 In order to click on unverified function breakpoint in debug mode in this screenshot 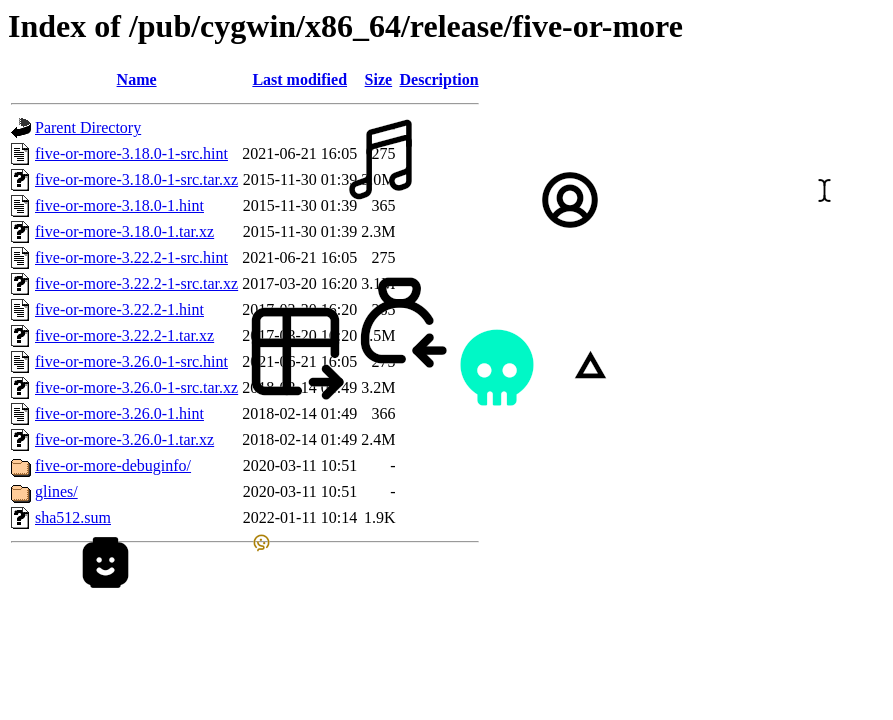, I will do `click(590, 366)`.